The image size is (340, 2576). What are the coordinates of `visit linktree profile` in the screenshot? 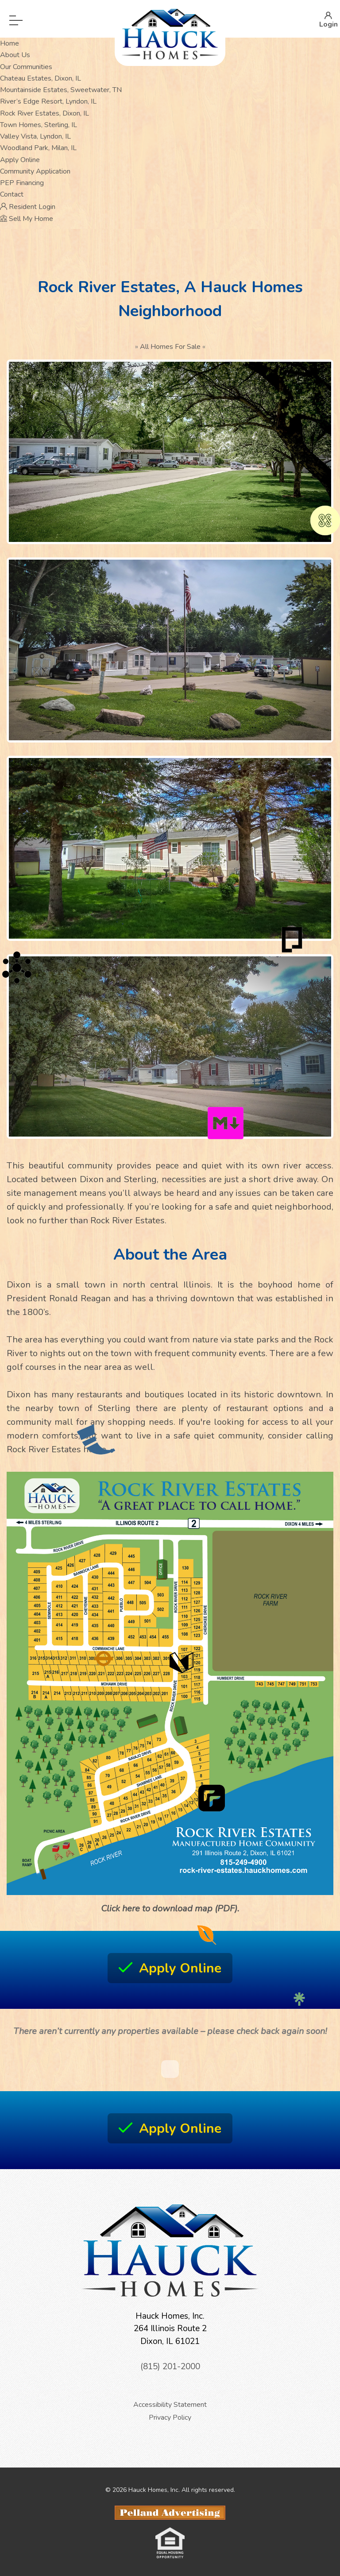 It's located at (299, 1999).